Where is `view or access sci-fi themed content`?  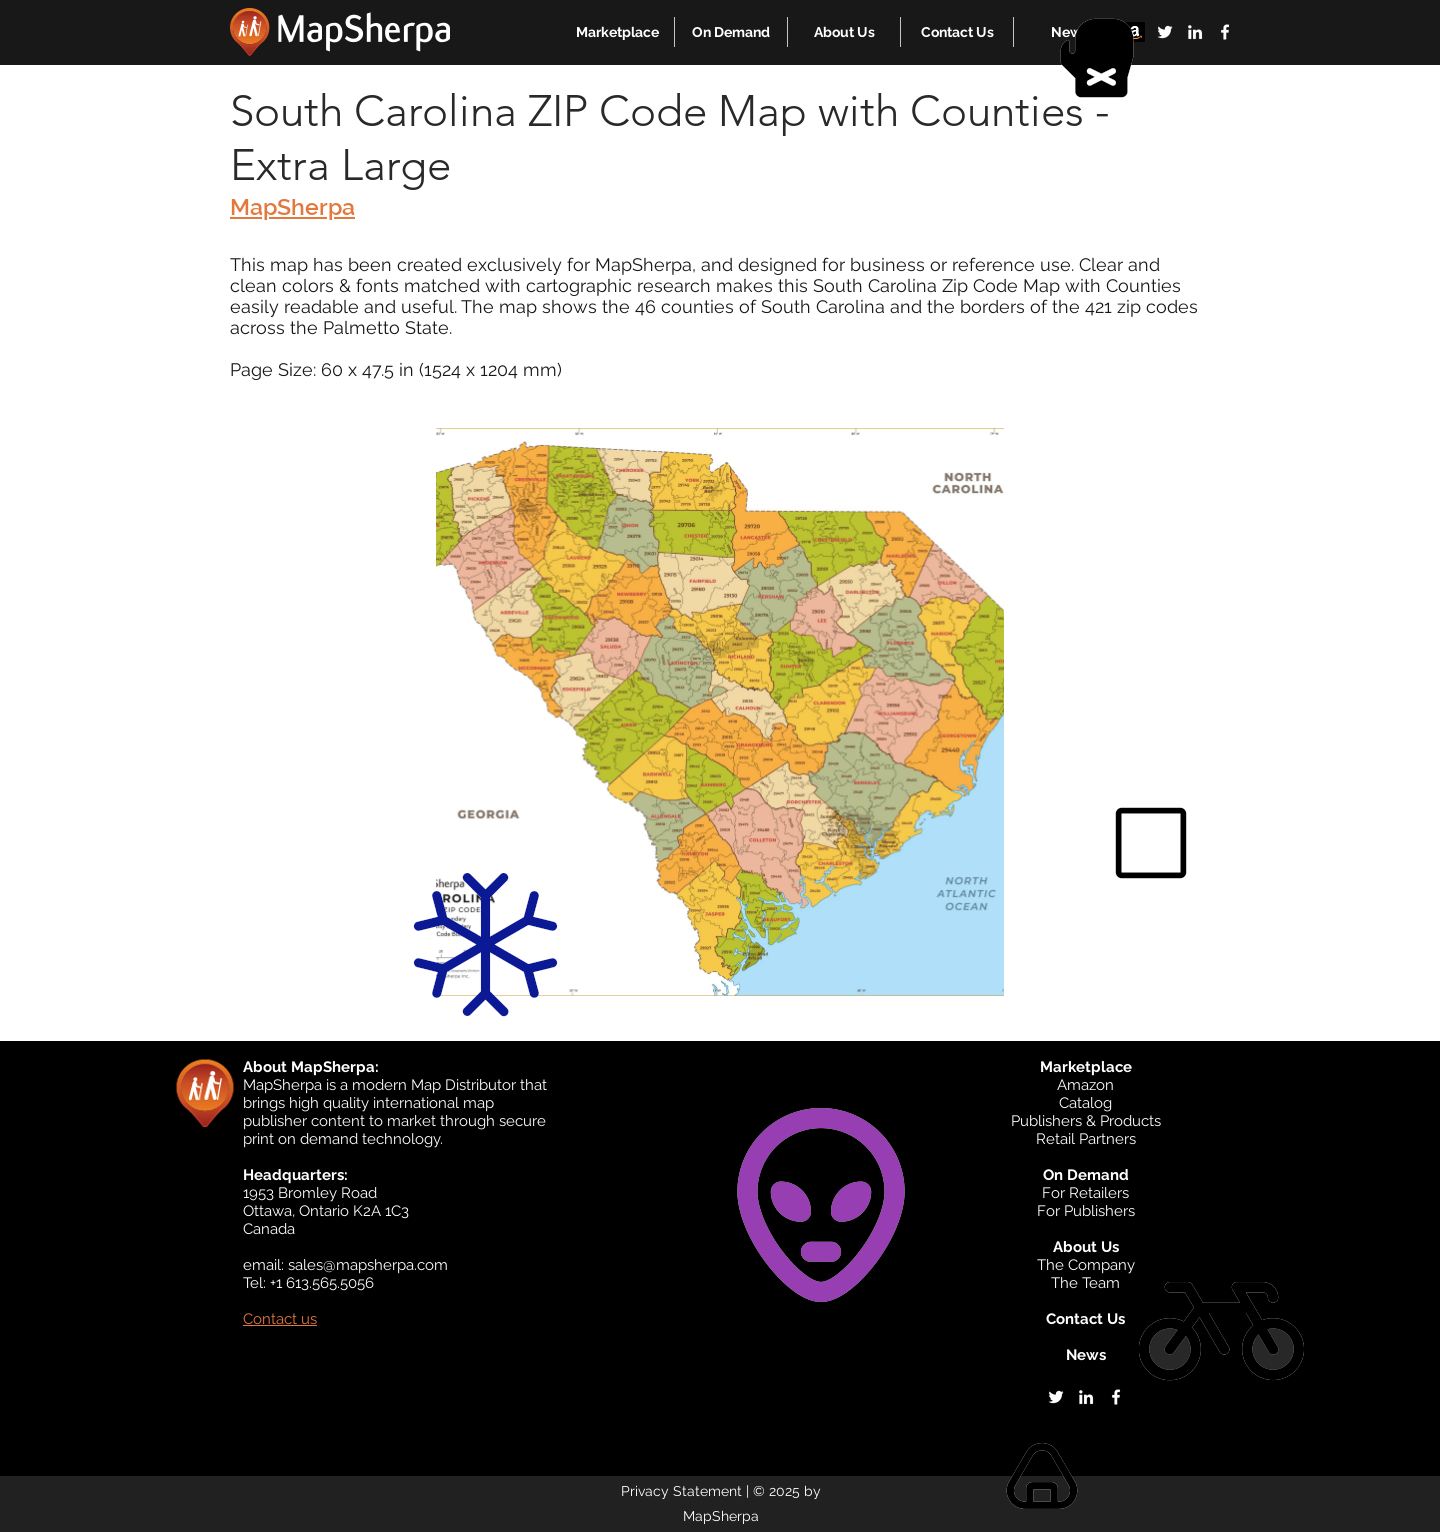 view or access sci-fi themed content is located at coordinates (821, 1205).